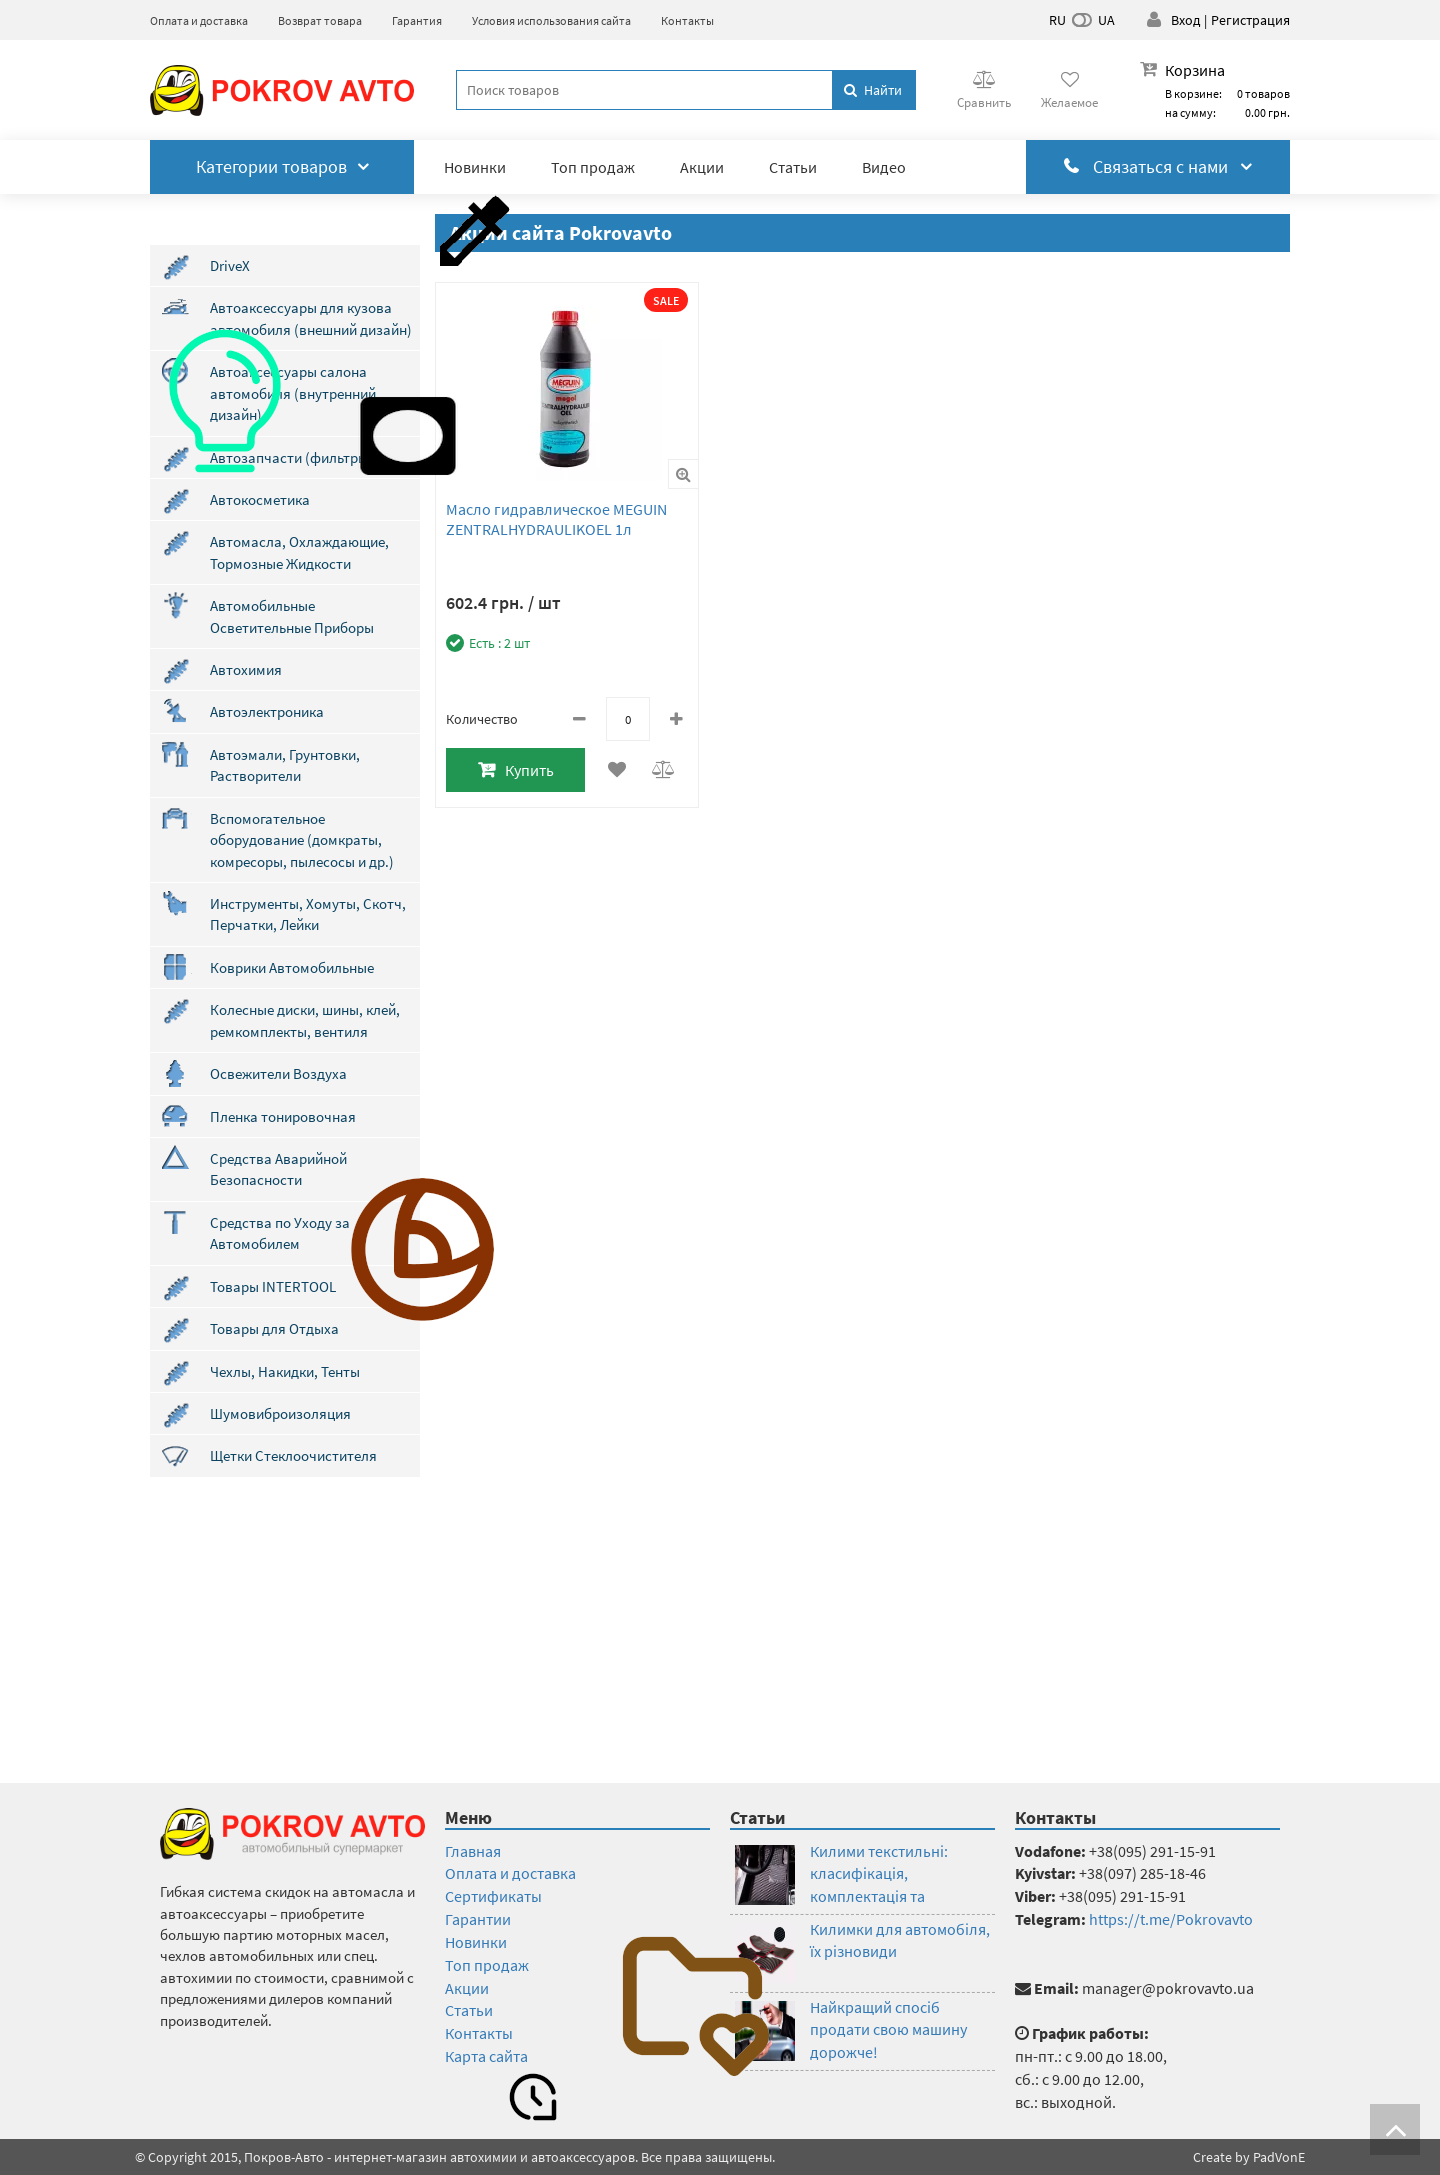 This screenshot has width=1440, height=2175. What do you see at coordinates (225, 401) in the screenshot?
I see `view tips or helpful suggestions` at bounding box center [225, 401].